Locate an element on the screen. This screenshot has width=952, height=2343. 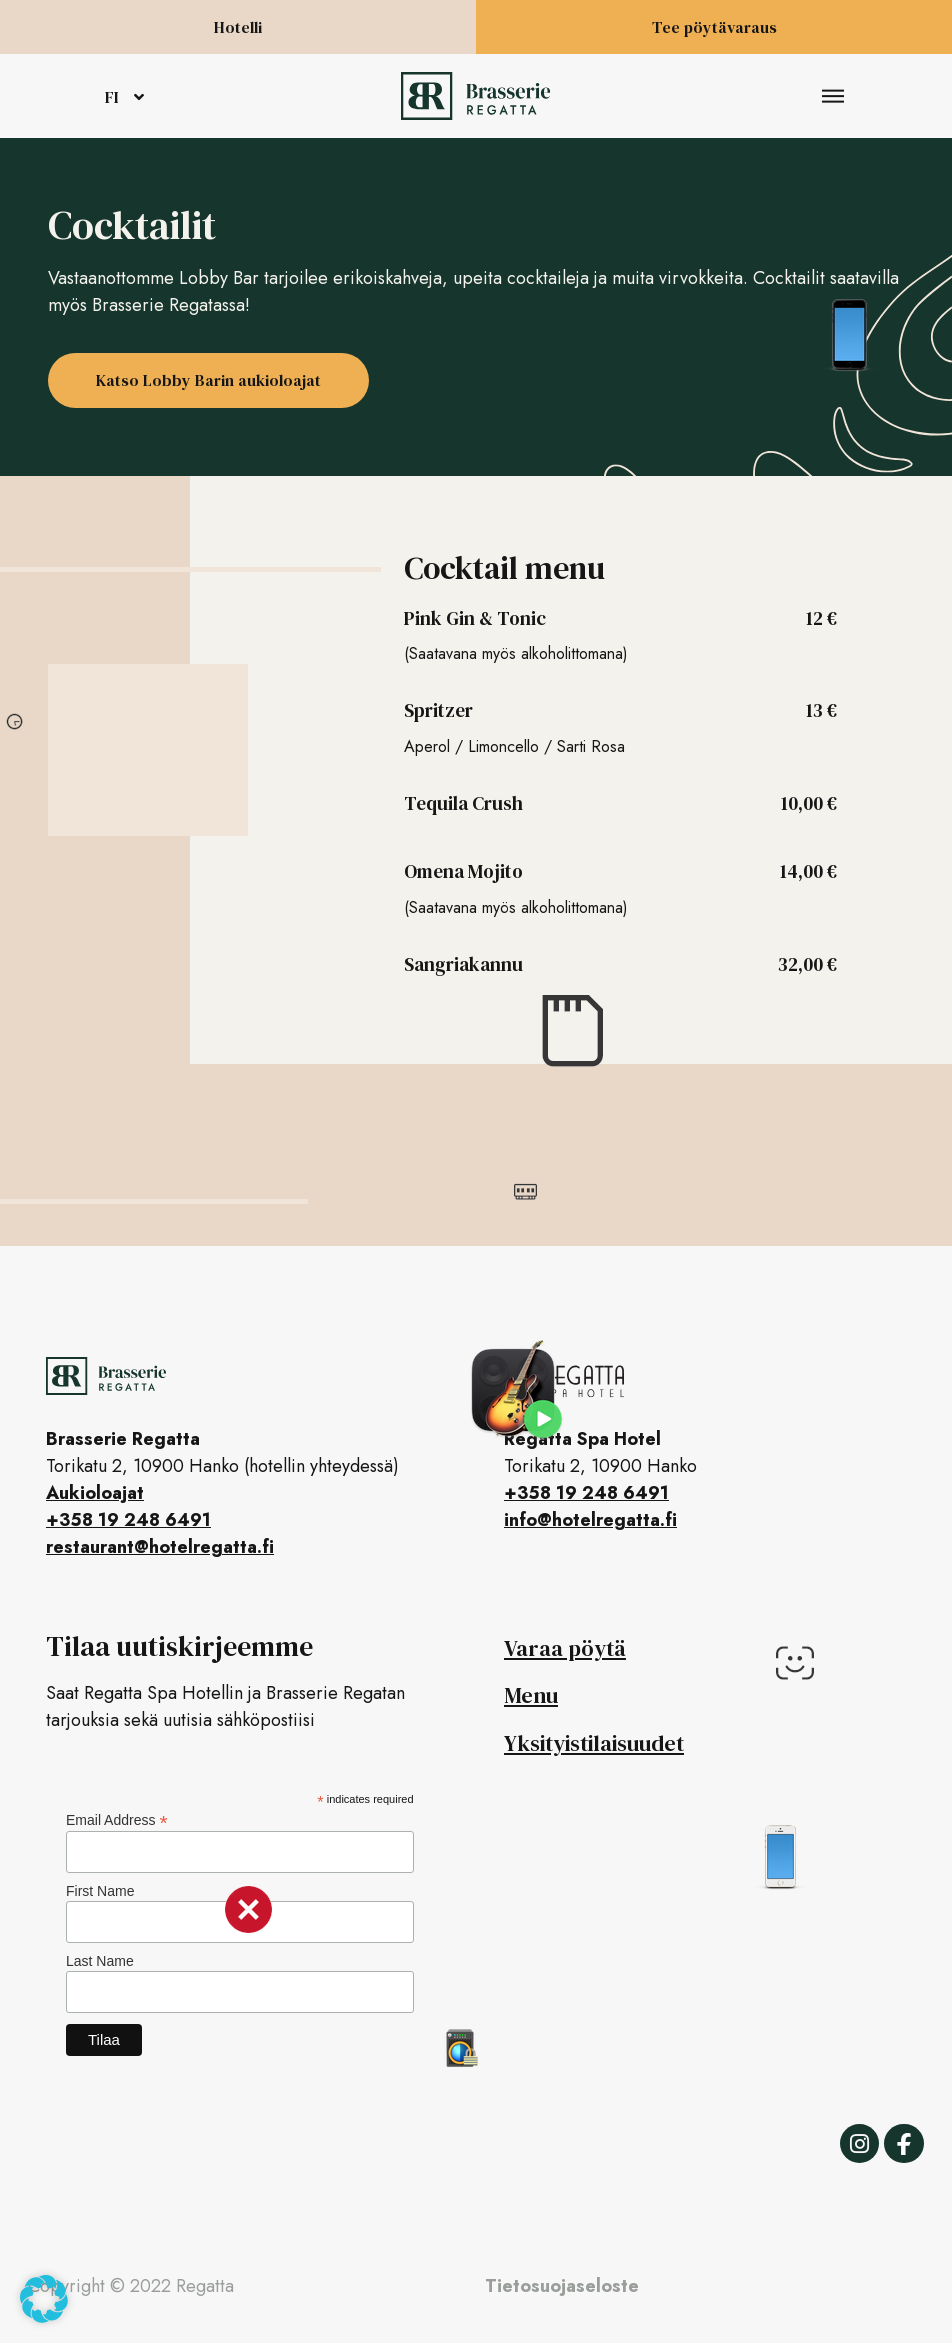
view recently accessed files or items is located at coordinates (14, 721).